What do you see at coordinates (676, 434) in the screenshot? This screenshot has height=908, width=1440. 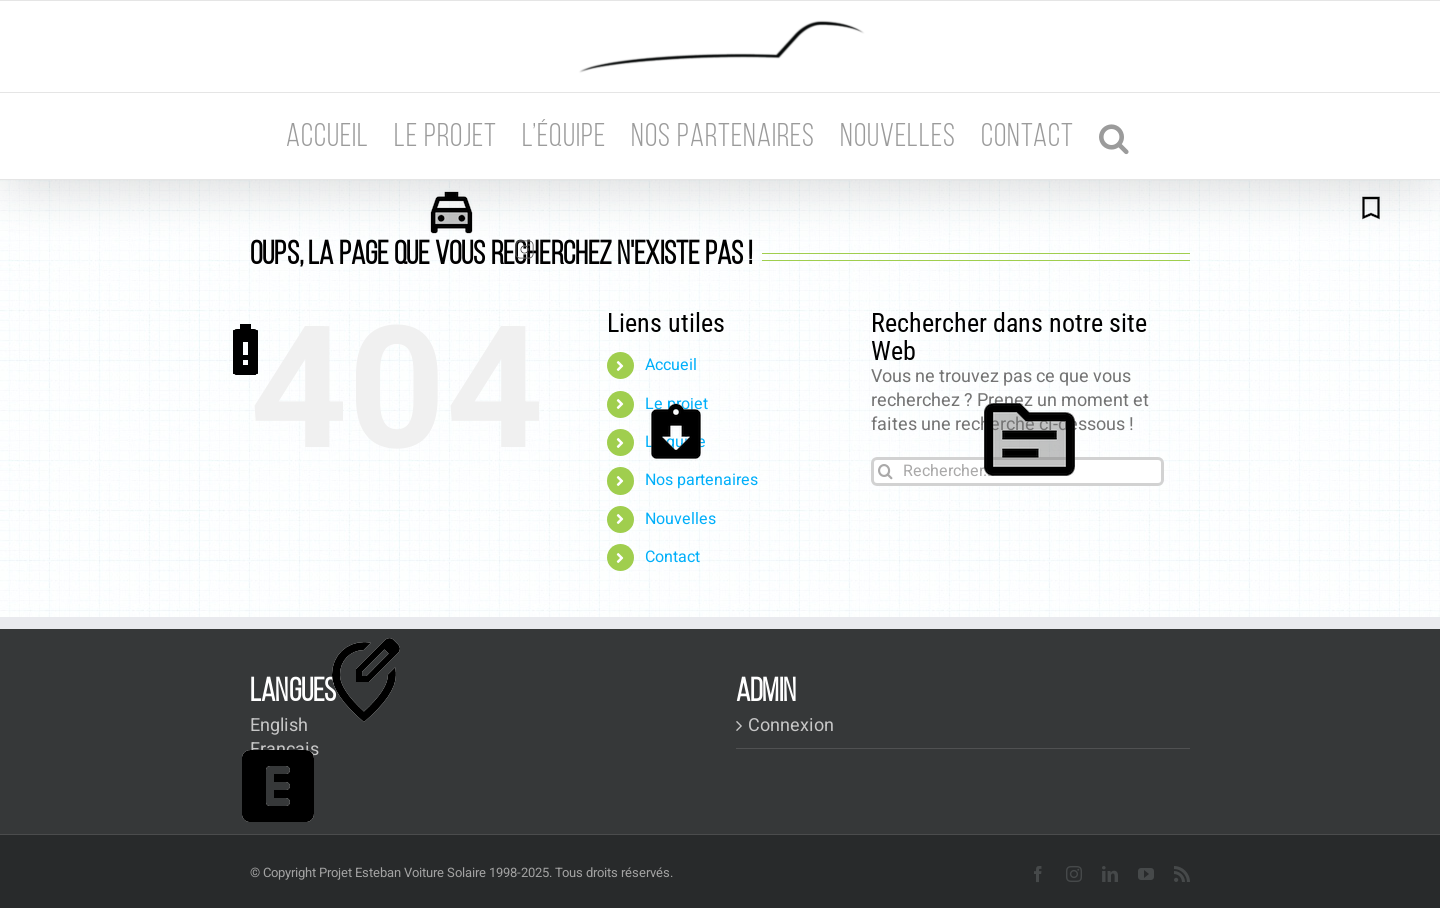 I see `download or receive an assignment` at bounding box center [676, 434].